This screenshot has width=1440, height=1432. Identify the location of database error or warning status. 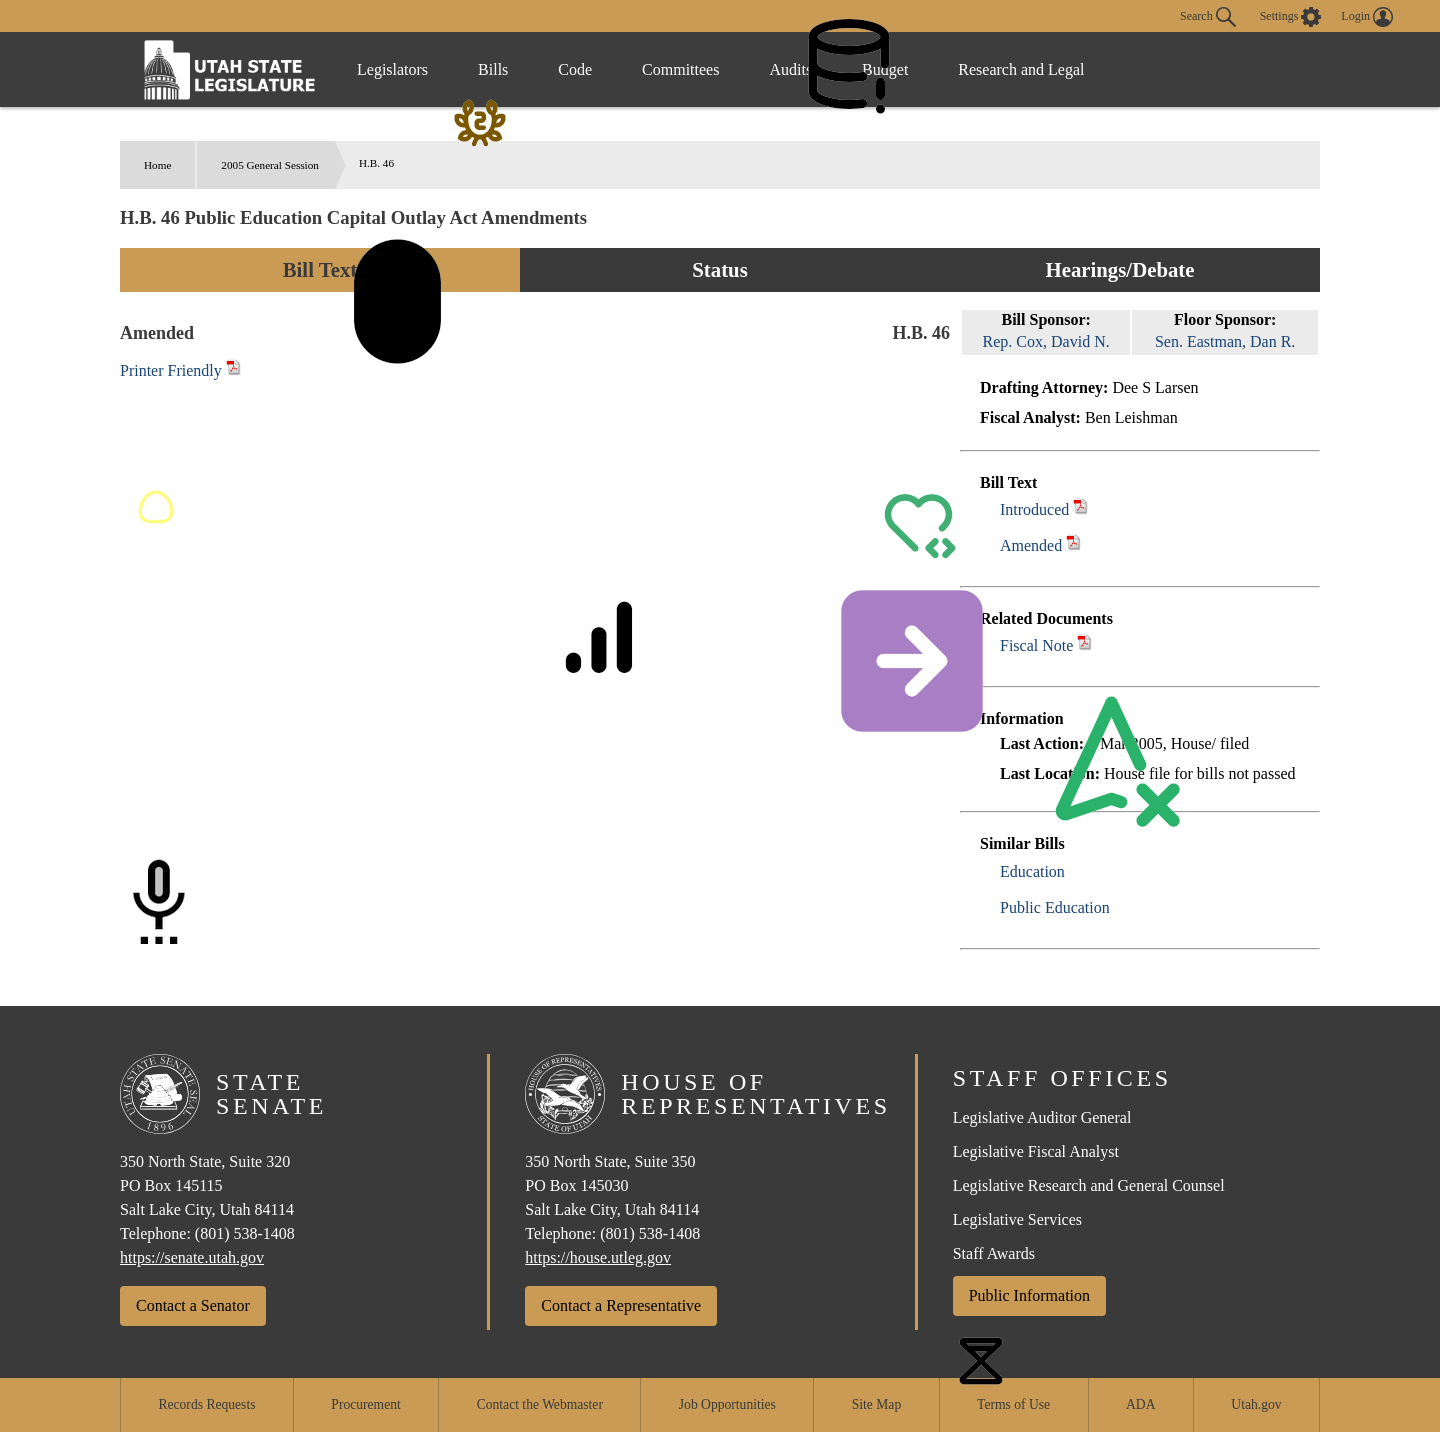
(849, 64).